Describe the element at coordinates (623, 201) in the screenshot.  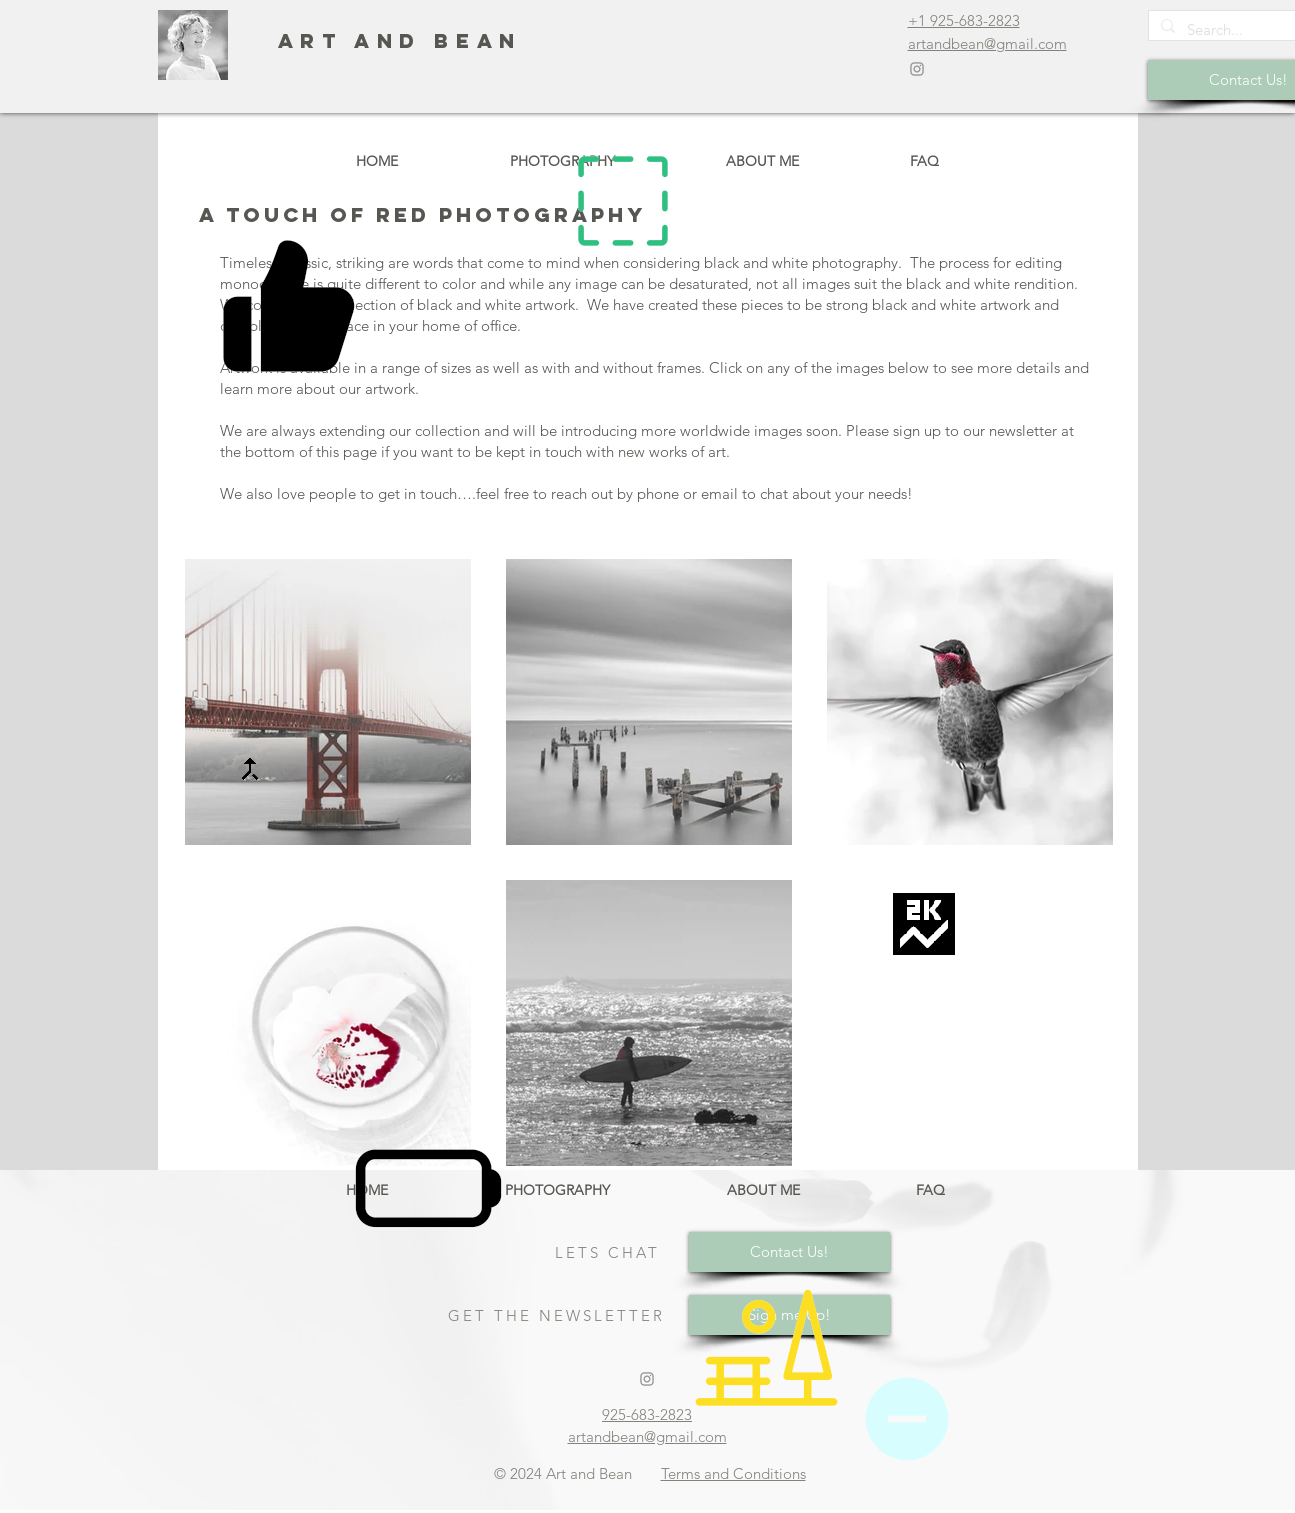
I see `select or highlight an area` at that location.